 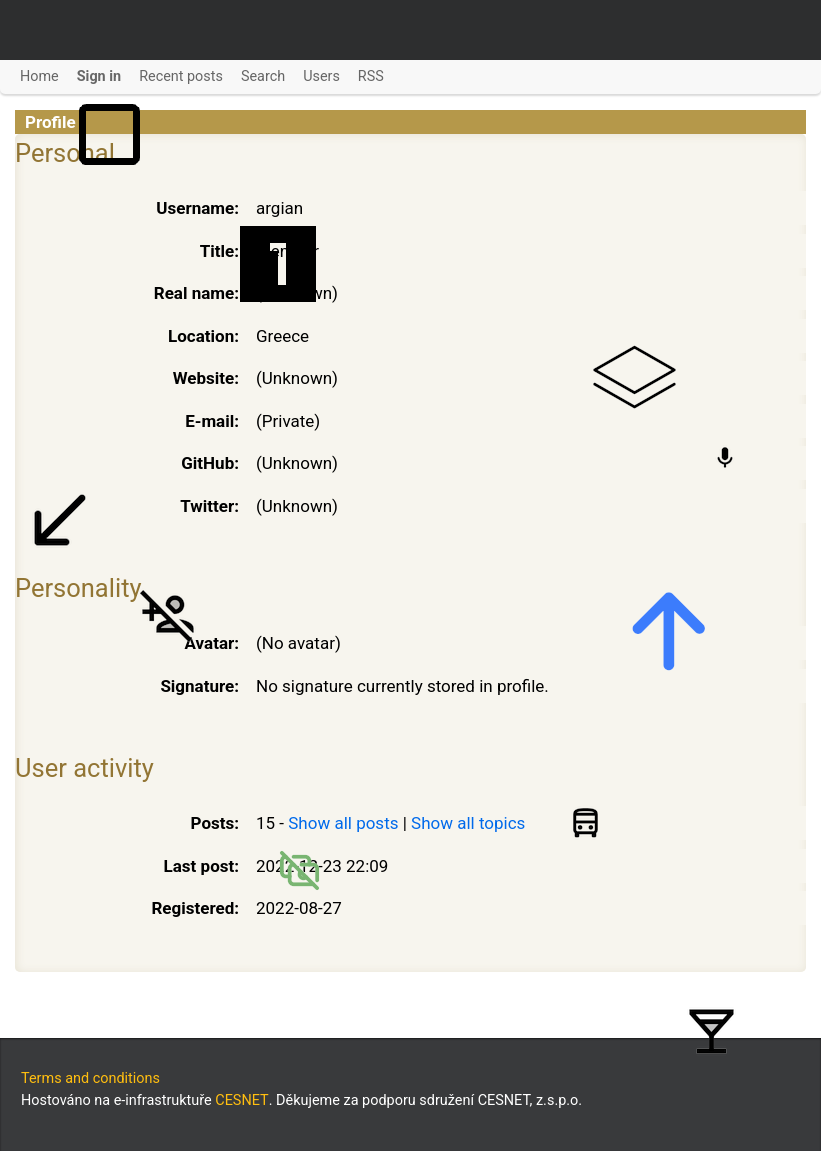 What do you see at coordinates (168, 614) in the screenshot?
I see `indicates adding contacts is disabled` at bounding box center [168, 614].